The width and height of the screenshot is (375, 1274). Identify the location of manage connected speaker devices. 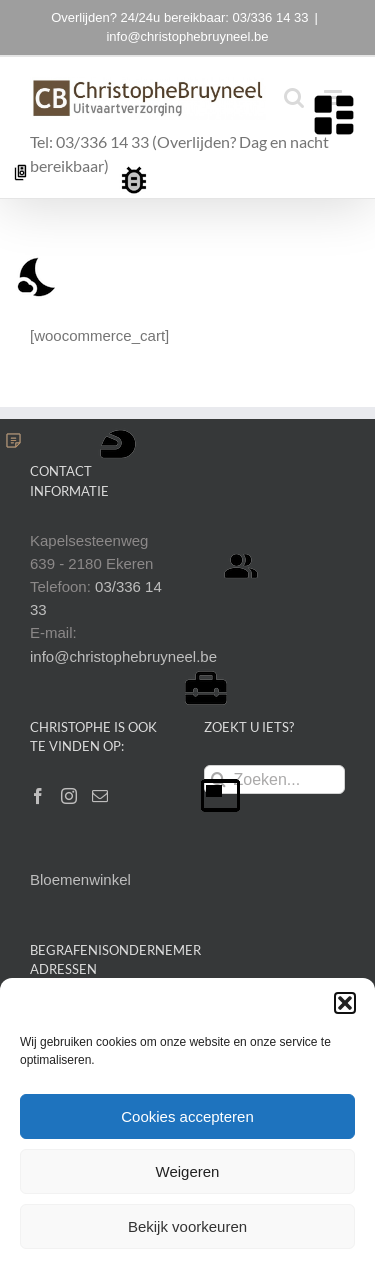
(20, 172).